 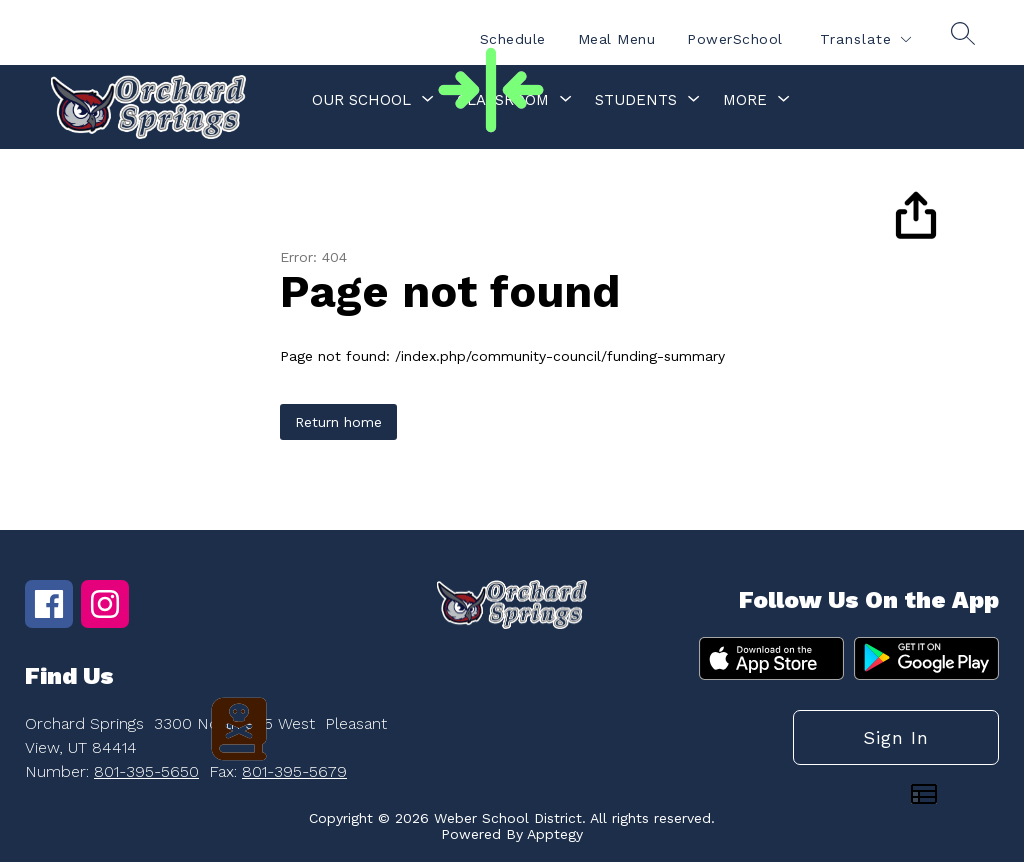 What do you see at coordinates (924, 794) in the screenshot?
I see `view data in table format` at bounding box center [924, 794].